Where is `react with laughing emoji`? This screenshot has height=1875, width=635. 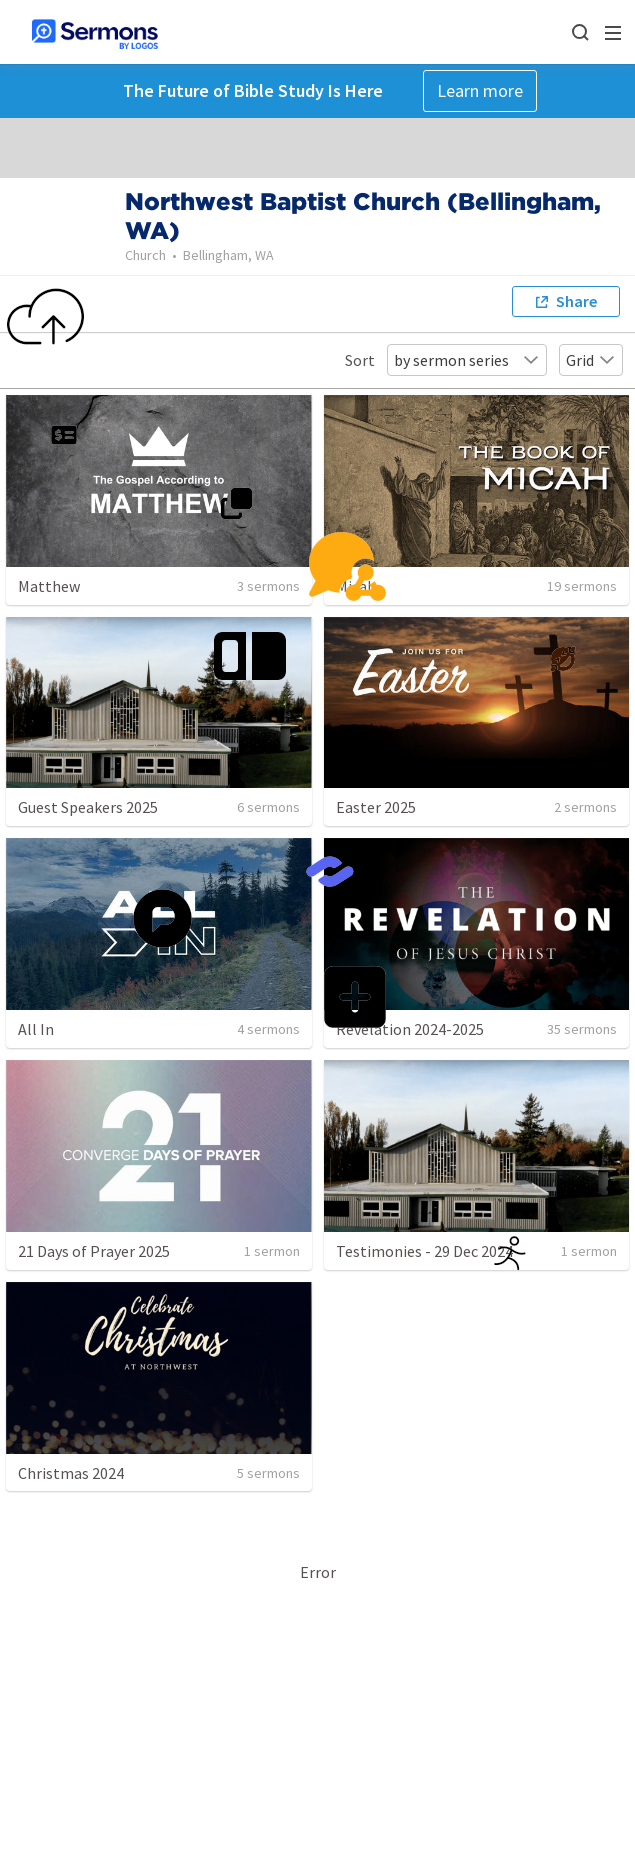
react with laughing emoji is located at coordinates (563, 659).